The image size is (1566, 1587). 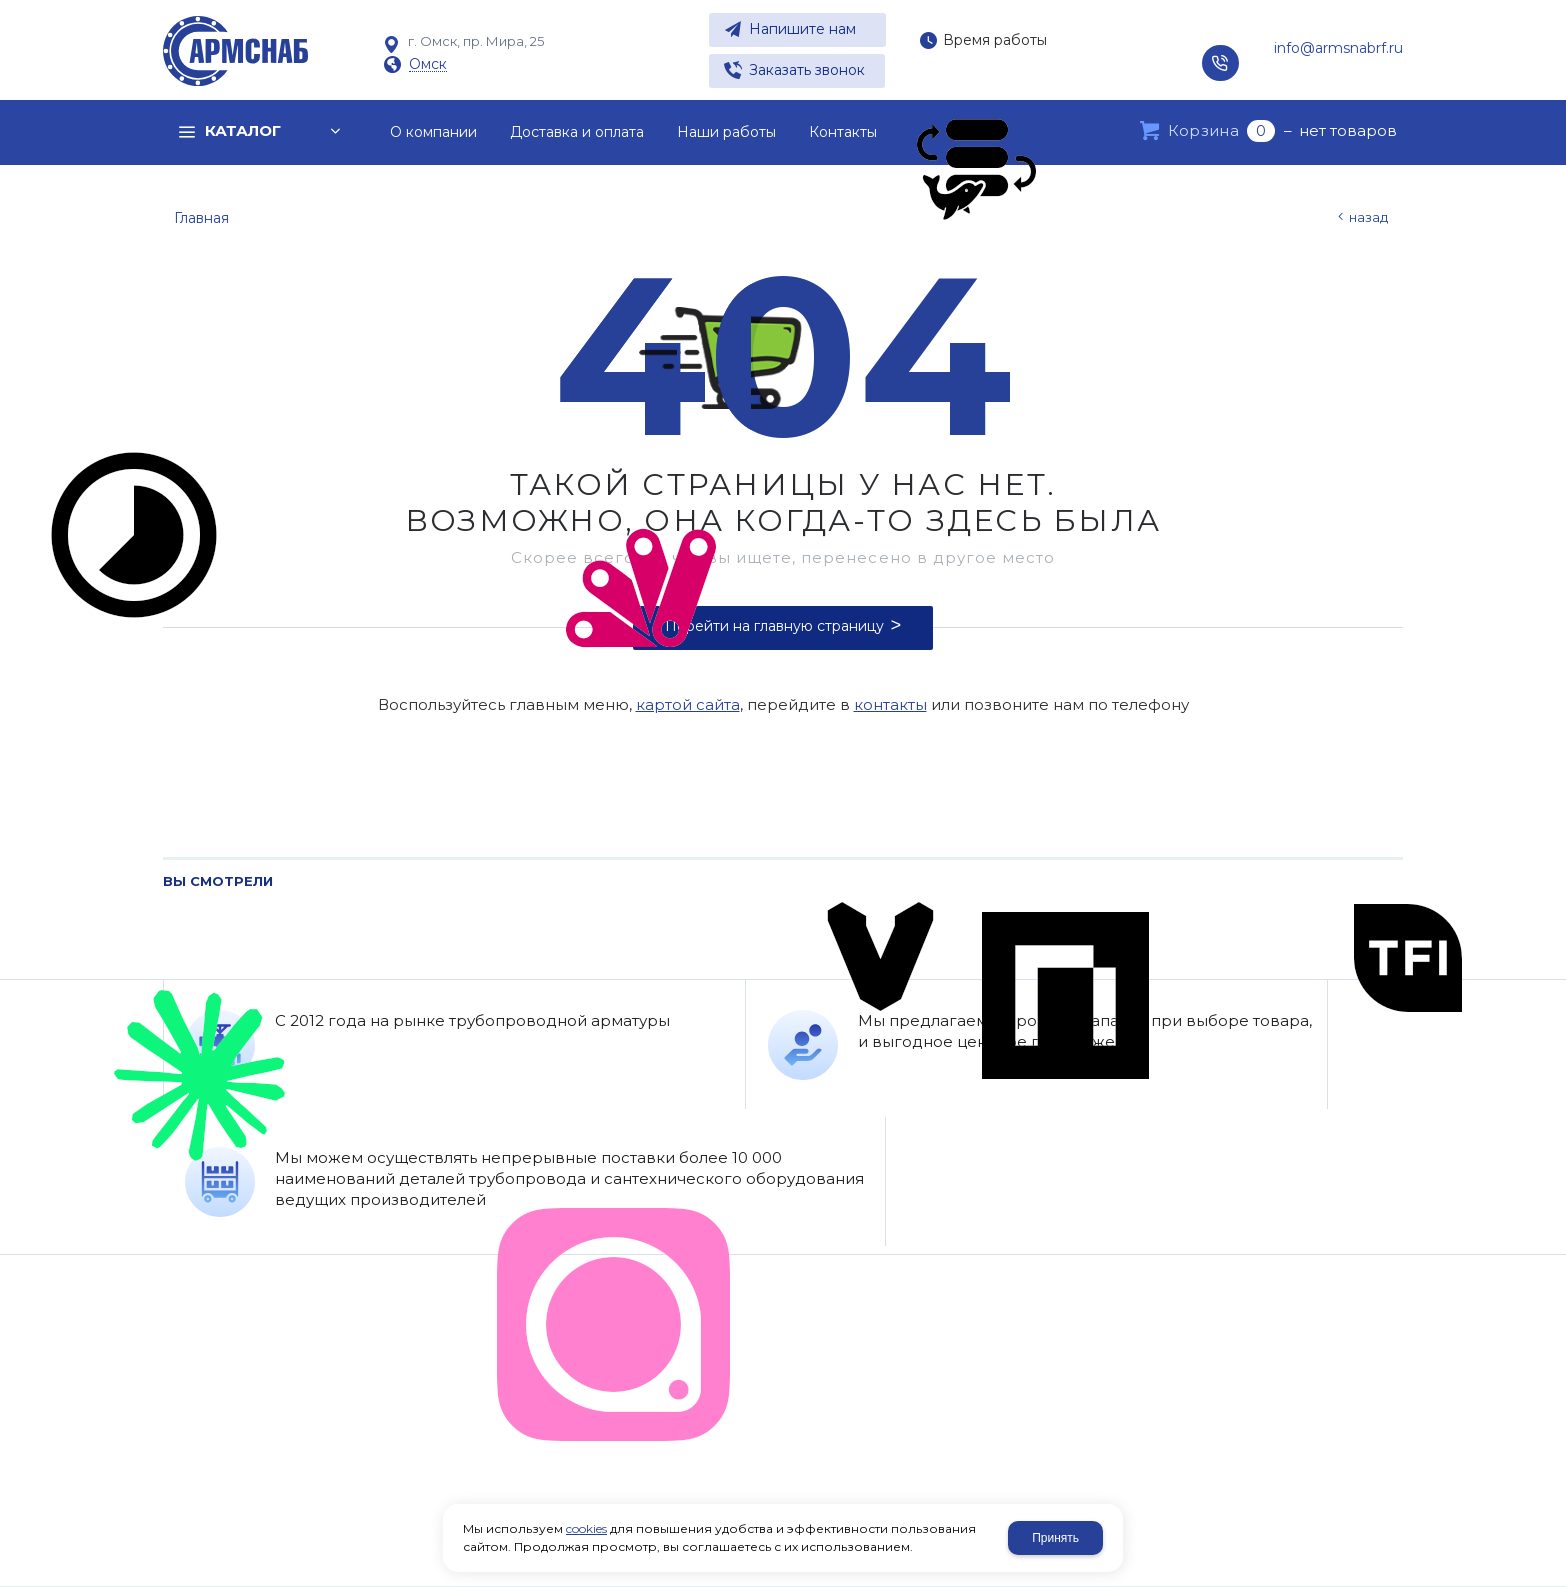 What do you see at coordinates (976, 169) in the screenshot?
I see `apache dolphinscheduler logo` at bounding box center [976, 169].